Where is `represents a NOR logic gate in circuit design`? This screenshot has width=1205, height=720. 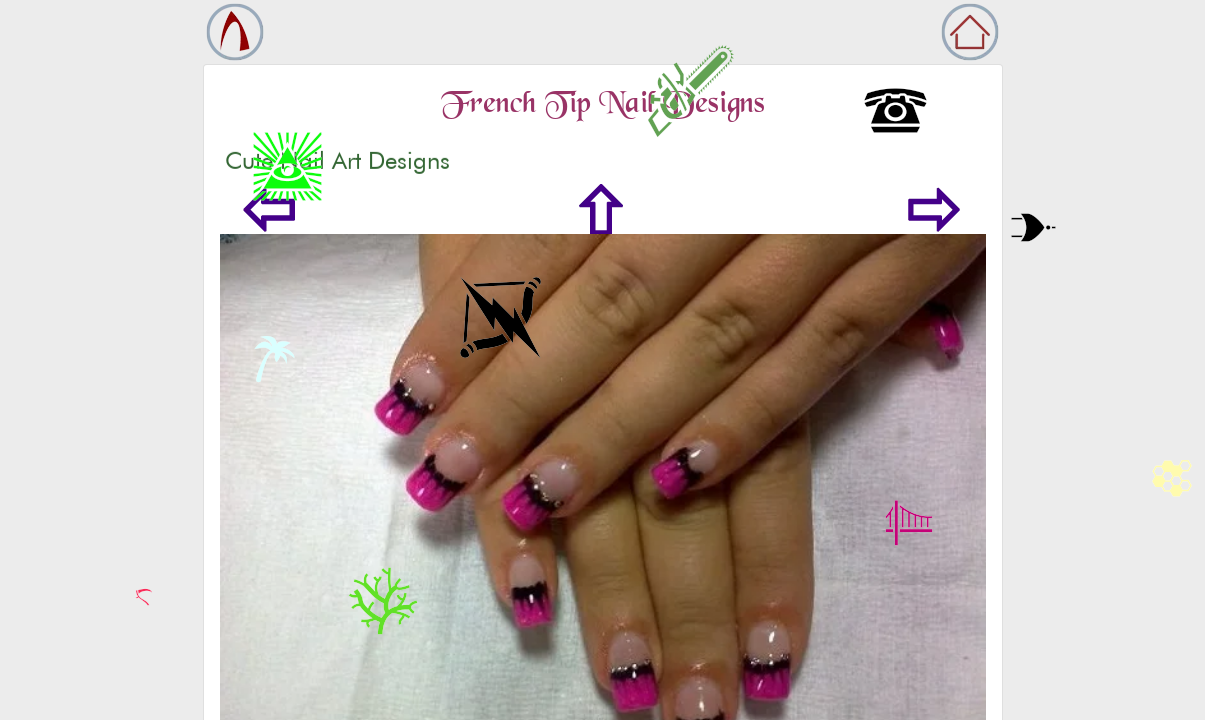
represents a NOR logic gate in circuit design is located at coordinates (1033, 227).